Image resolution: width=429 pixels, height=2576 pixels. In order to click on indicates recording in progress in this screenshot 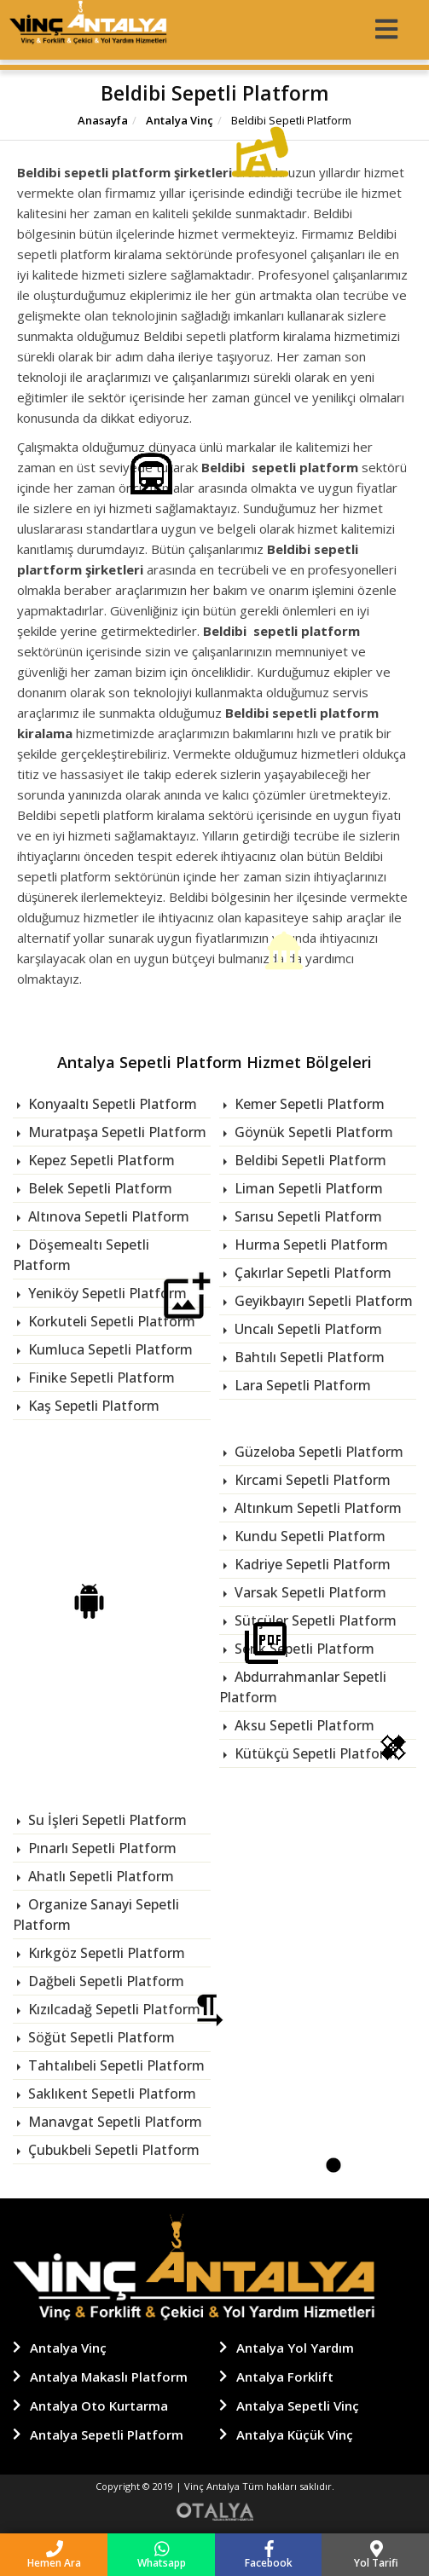, I will do `click(333, 2165)`.